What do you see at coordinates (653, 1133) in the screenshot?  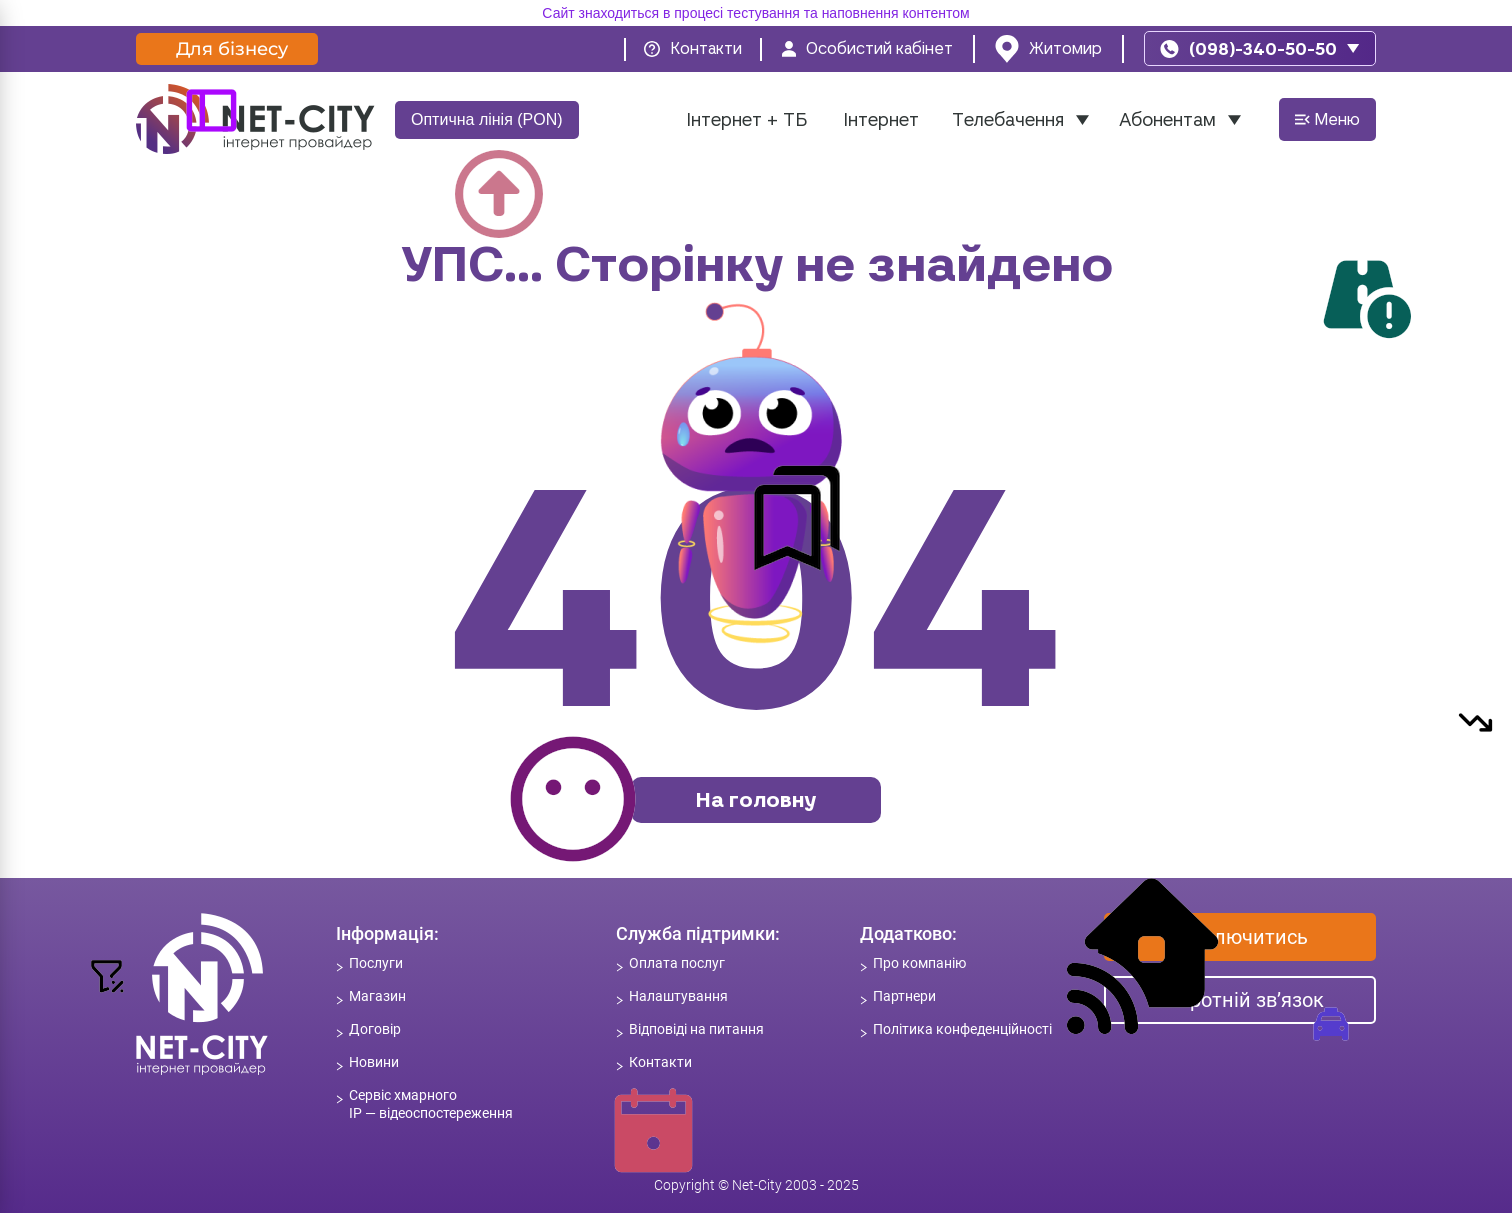 I see `calendar event or reminder pending` at bounding box center [653, 1133].